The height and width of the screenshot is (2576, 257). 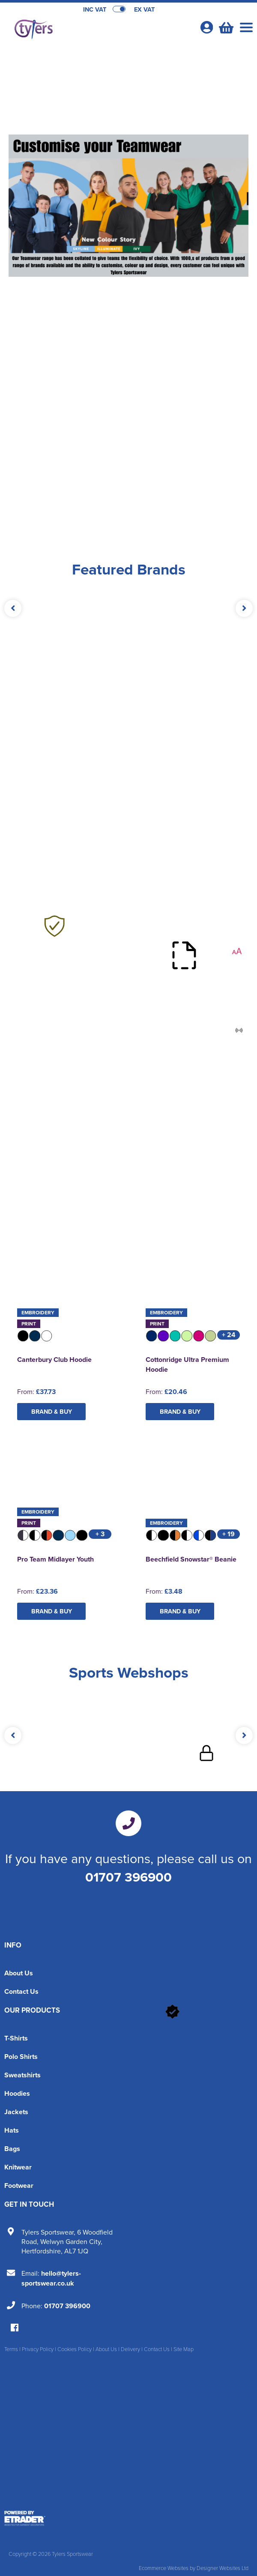 I want to click on indicates a draft or incomplete file, so click(x=184, y=955).